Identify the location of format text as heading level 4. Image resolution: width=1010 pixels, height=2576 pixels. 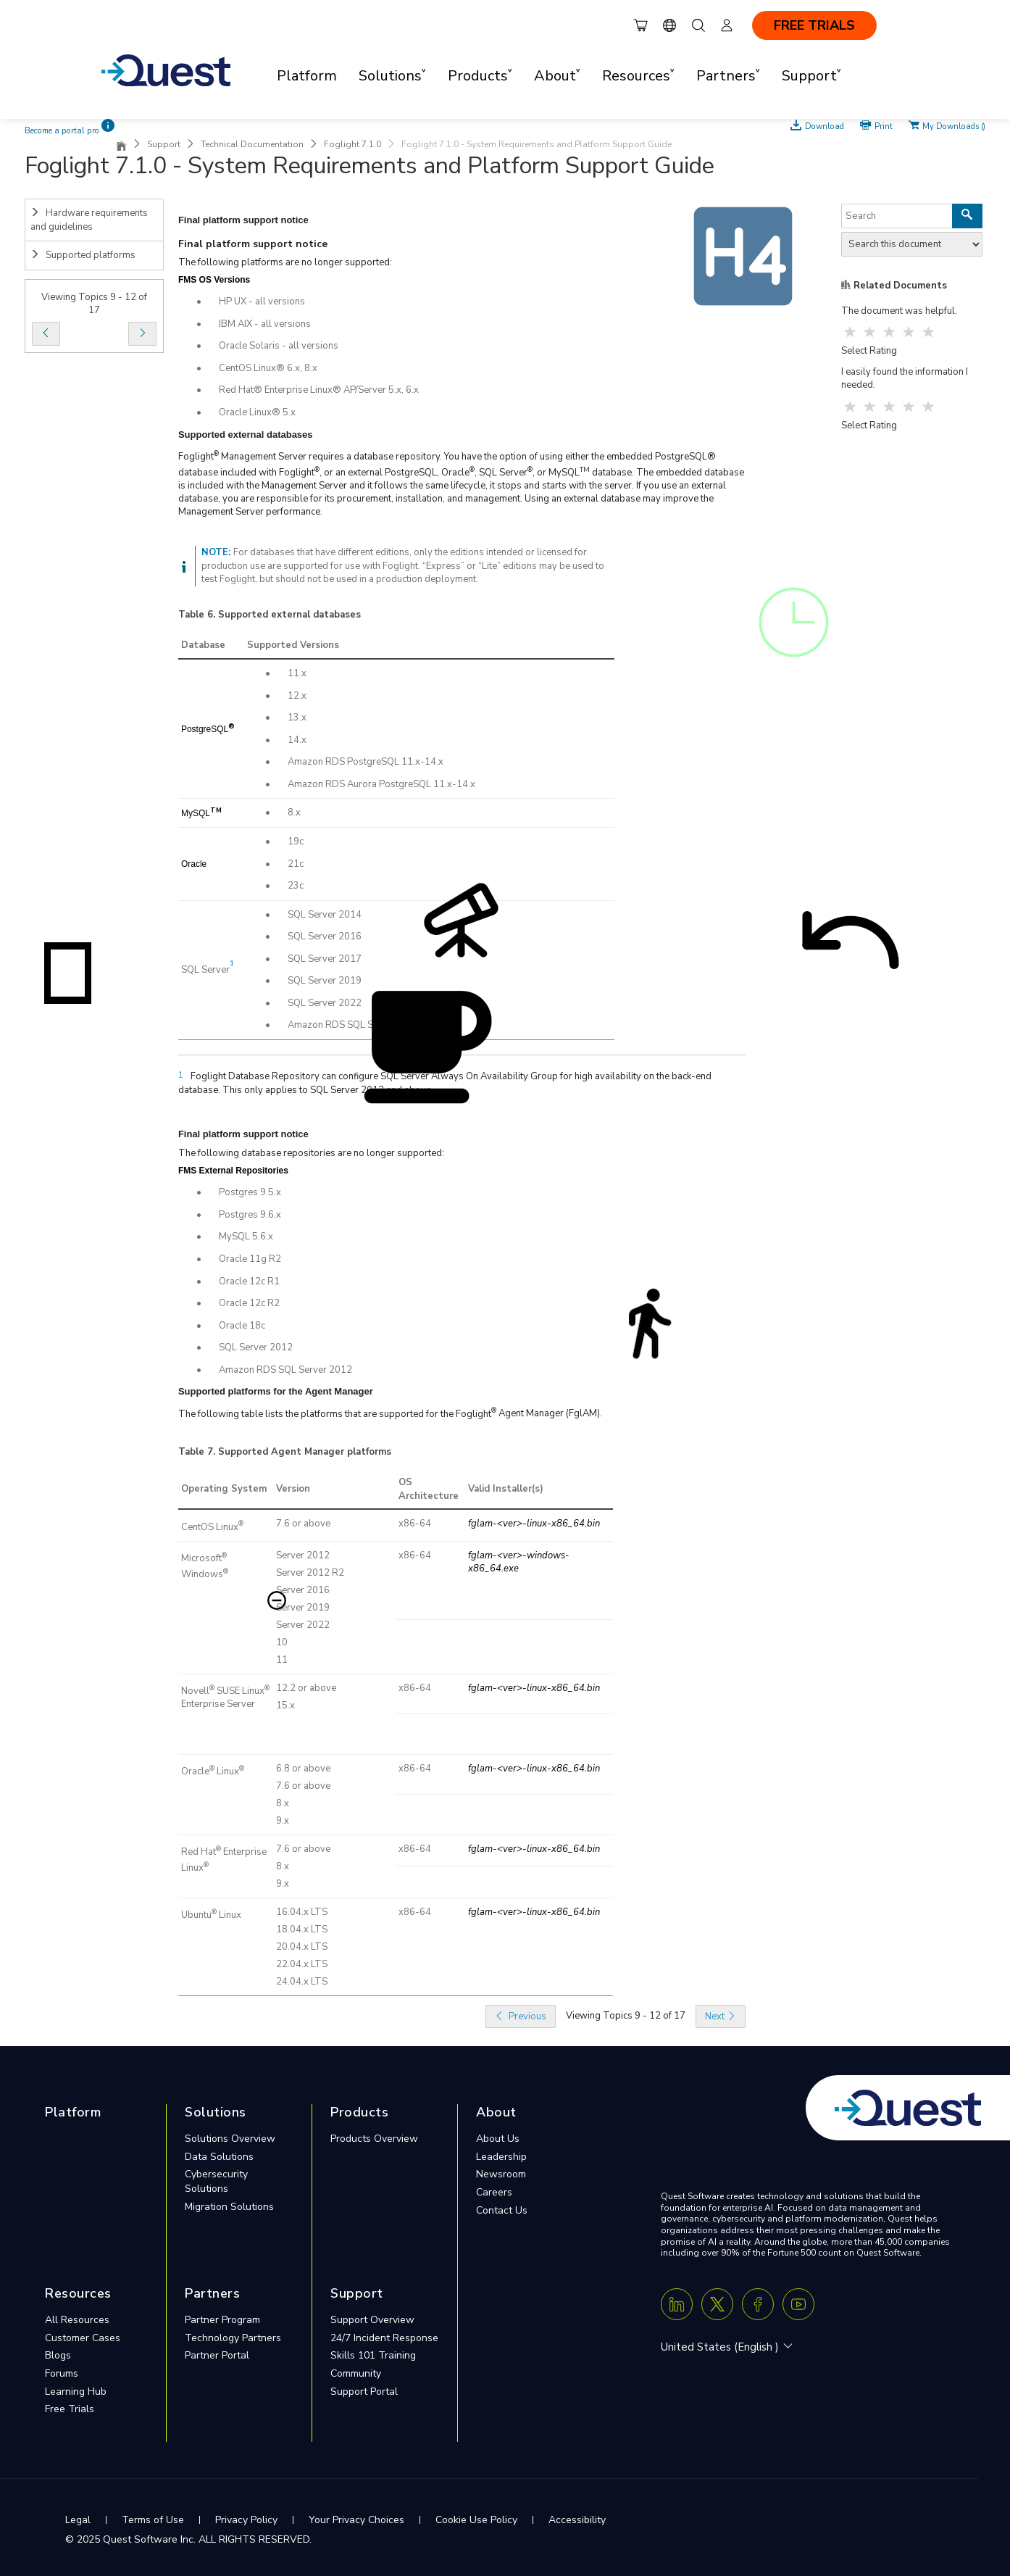
(743, 256).